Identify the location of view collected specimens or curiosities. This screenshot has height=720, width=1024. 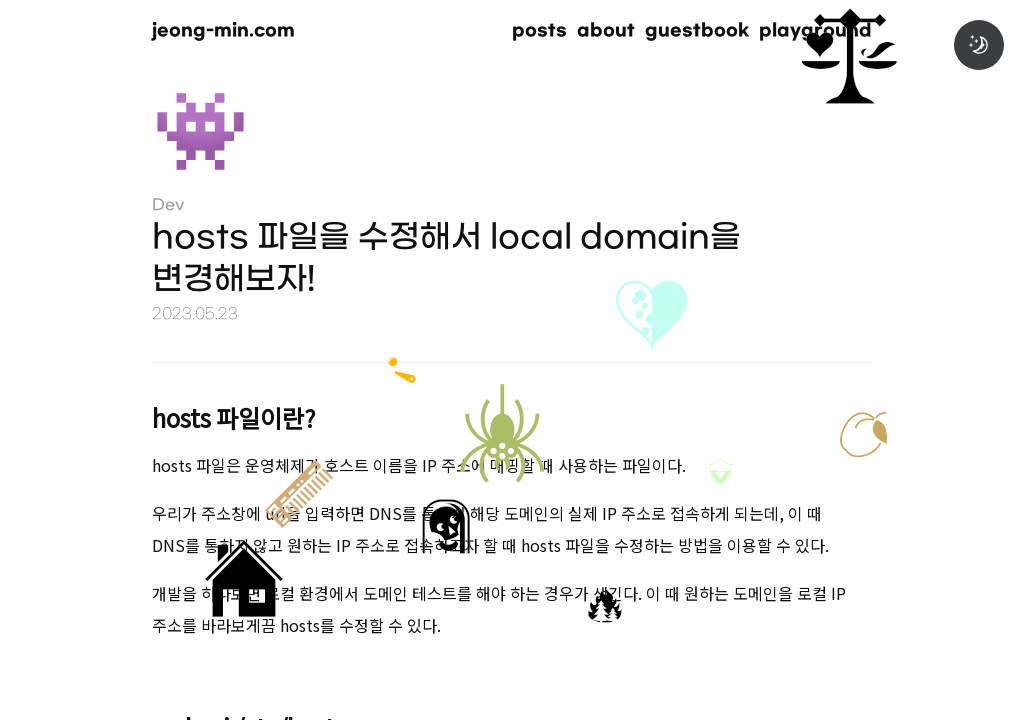
(446, 526).